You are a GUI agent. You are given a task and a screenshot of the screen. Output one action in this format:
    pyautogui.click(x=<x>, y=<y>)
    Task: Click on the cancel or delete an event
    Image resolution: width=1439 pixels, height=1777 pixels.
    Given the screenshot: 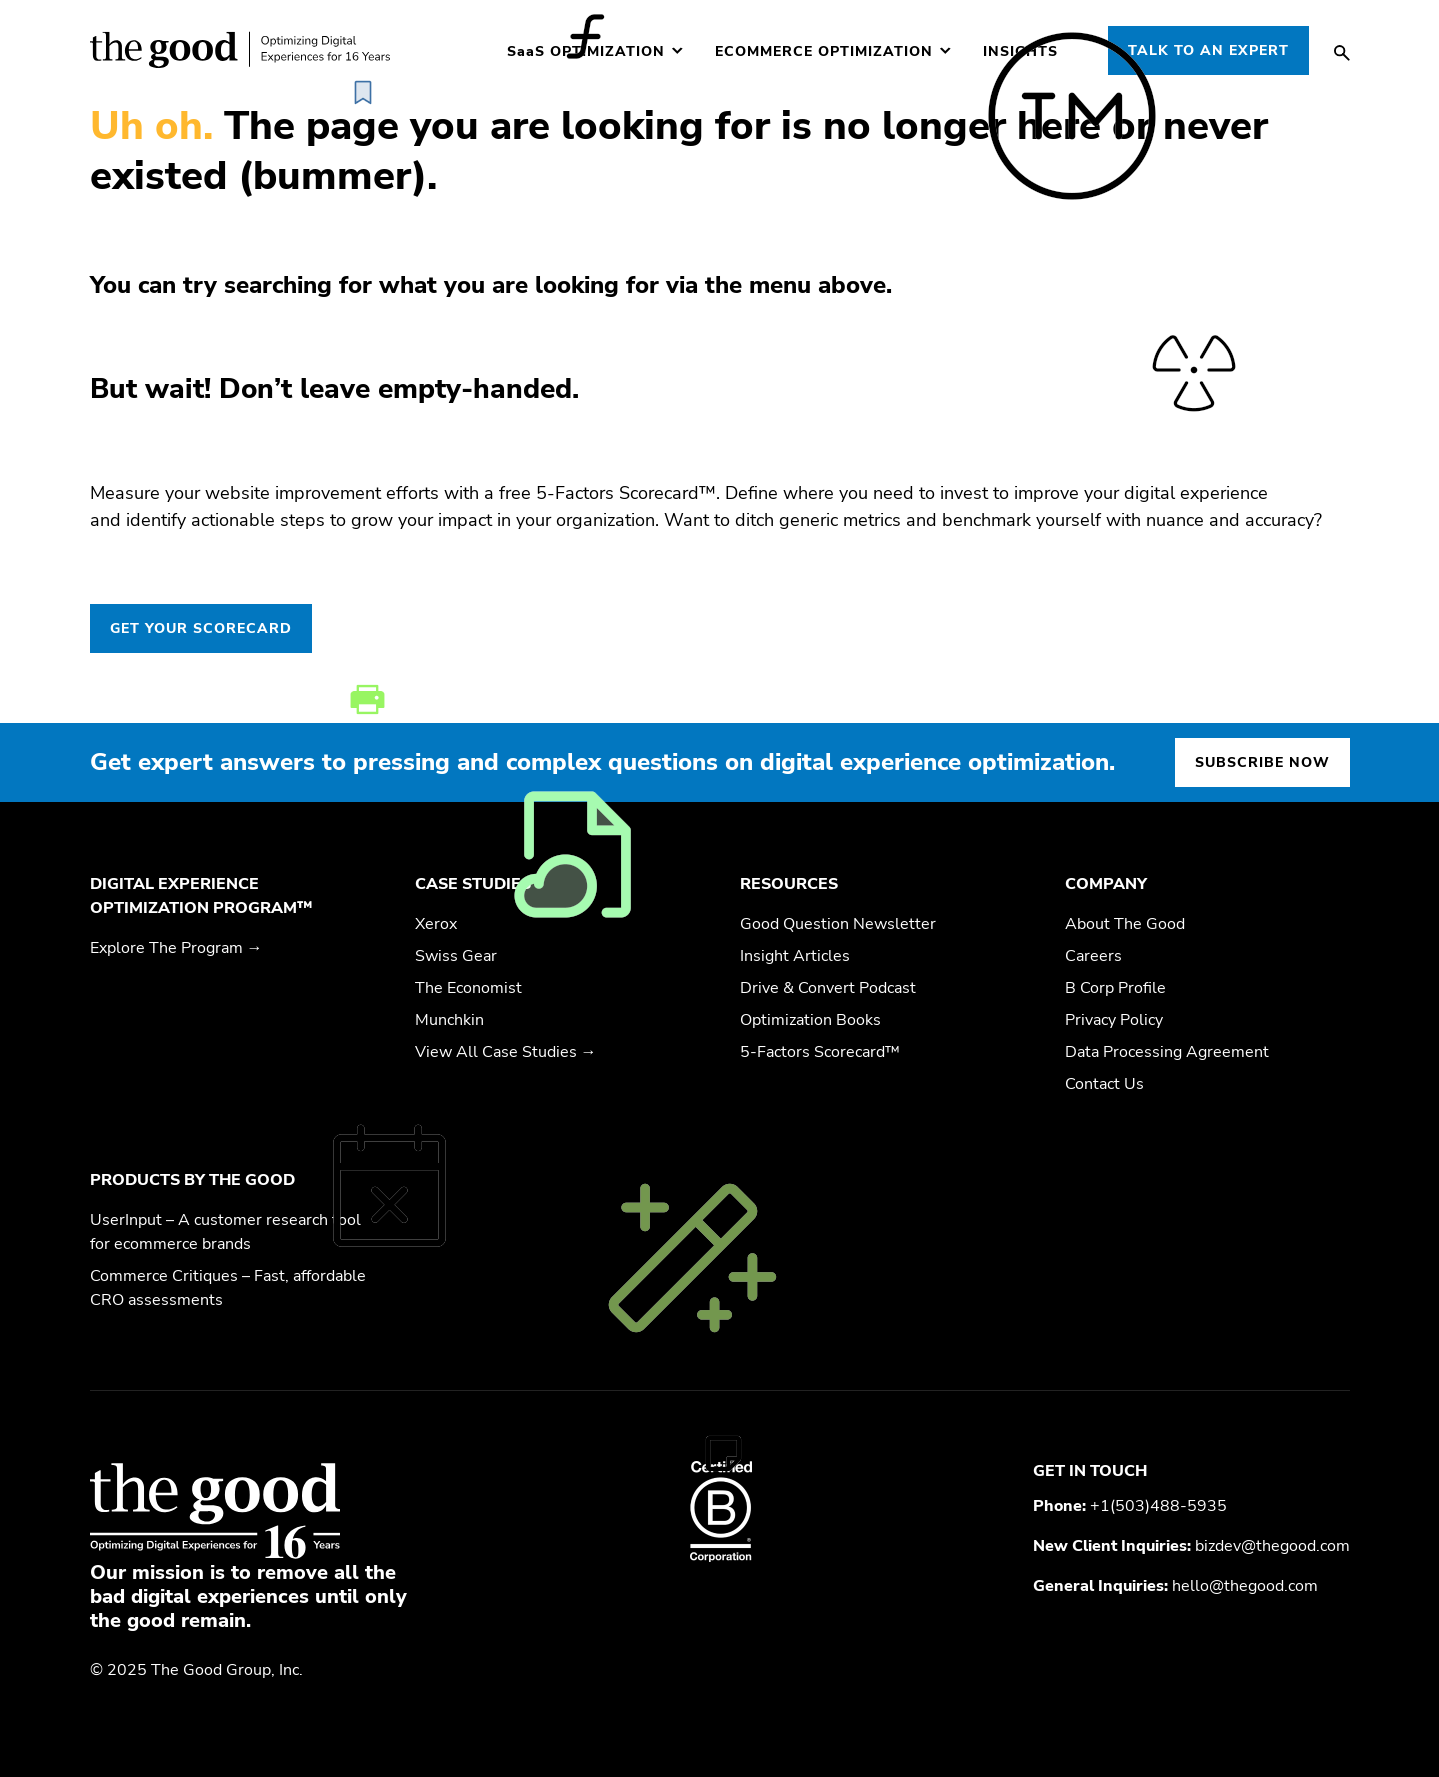 What is the action you would take?
    pyautogui.click(x=389, y=1190)
    